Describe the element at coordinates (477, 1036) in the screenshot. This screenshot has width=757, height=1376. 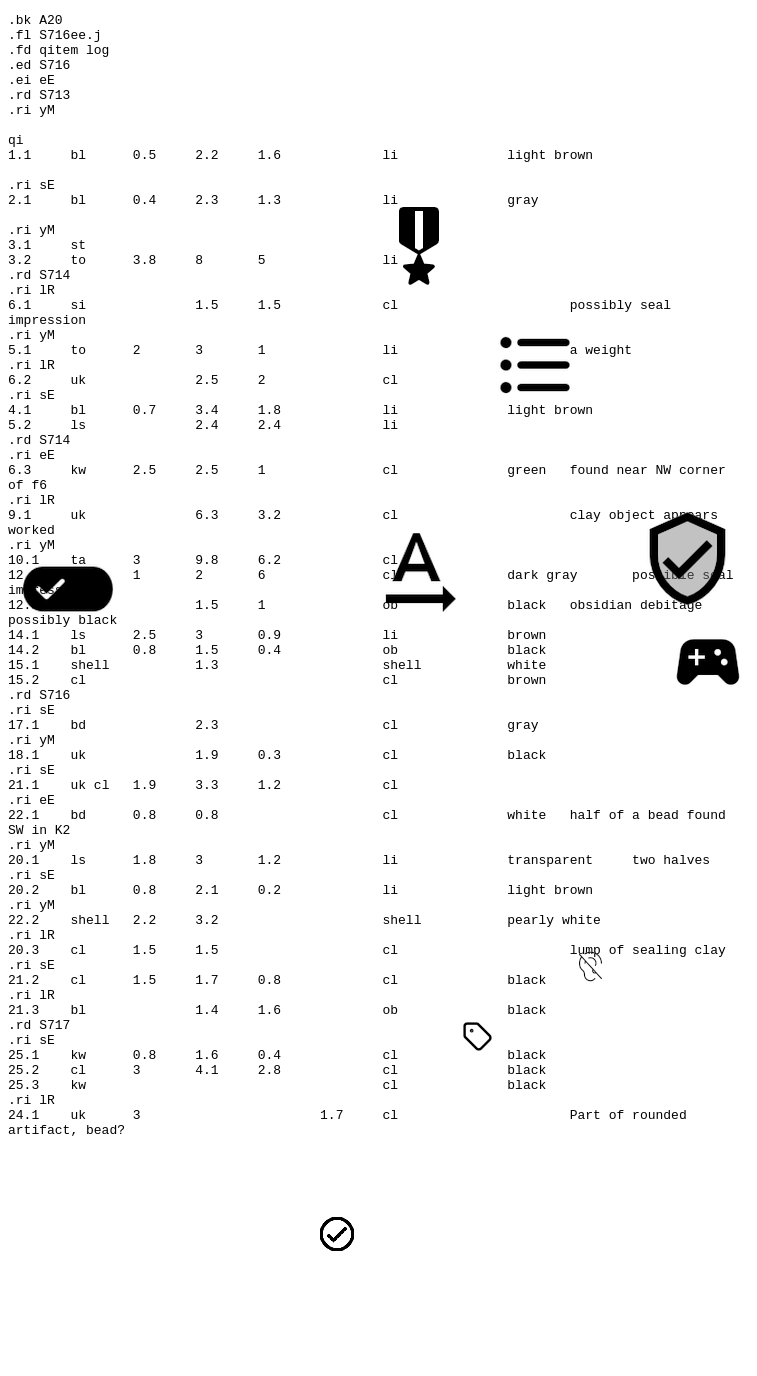
I see `add or manage tags for an item` at that location.